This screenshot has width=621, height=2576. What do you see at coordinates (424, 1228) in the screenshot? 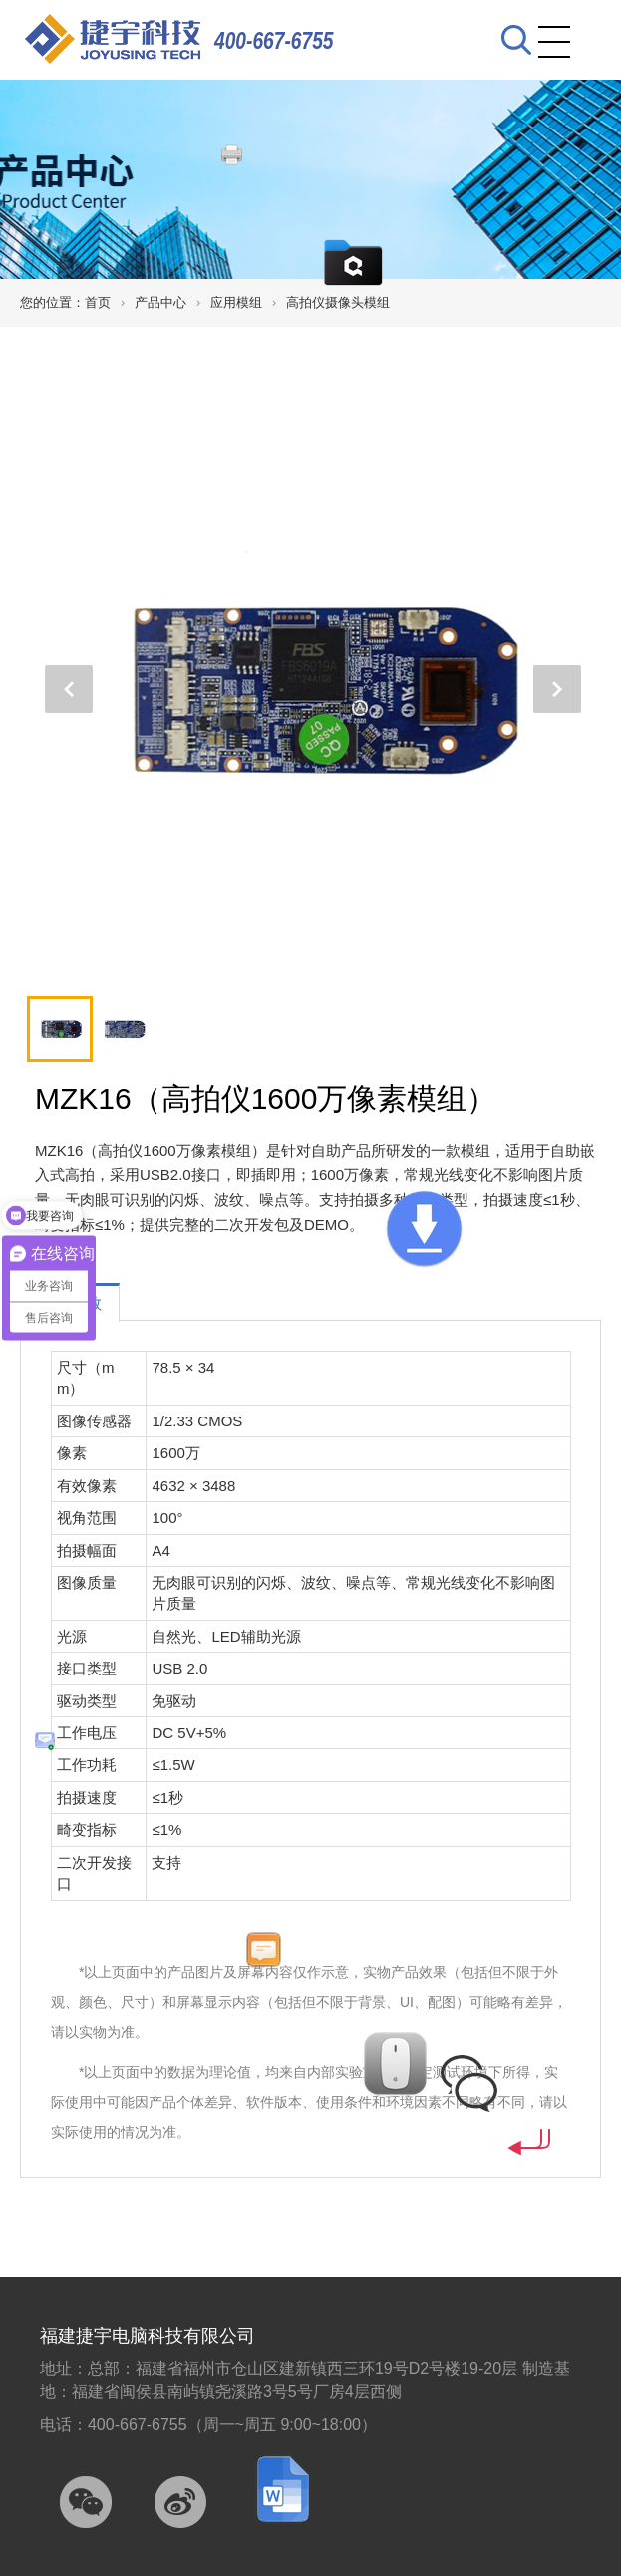
I see `access your downloads folder` at bounding box center [424, 1228].